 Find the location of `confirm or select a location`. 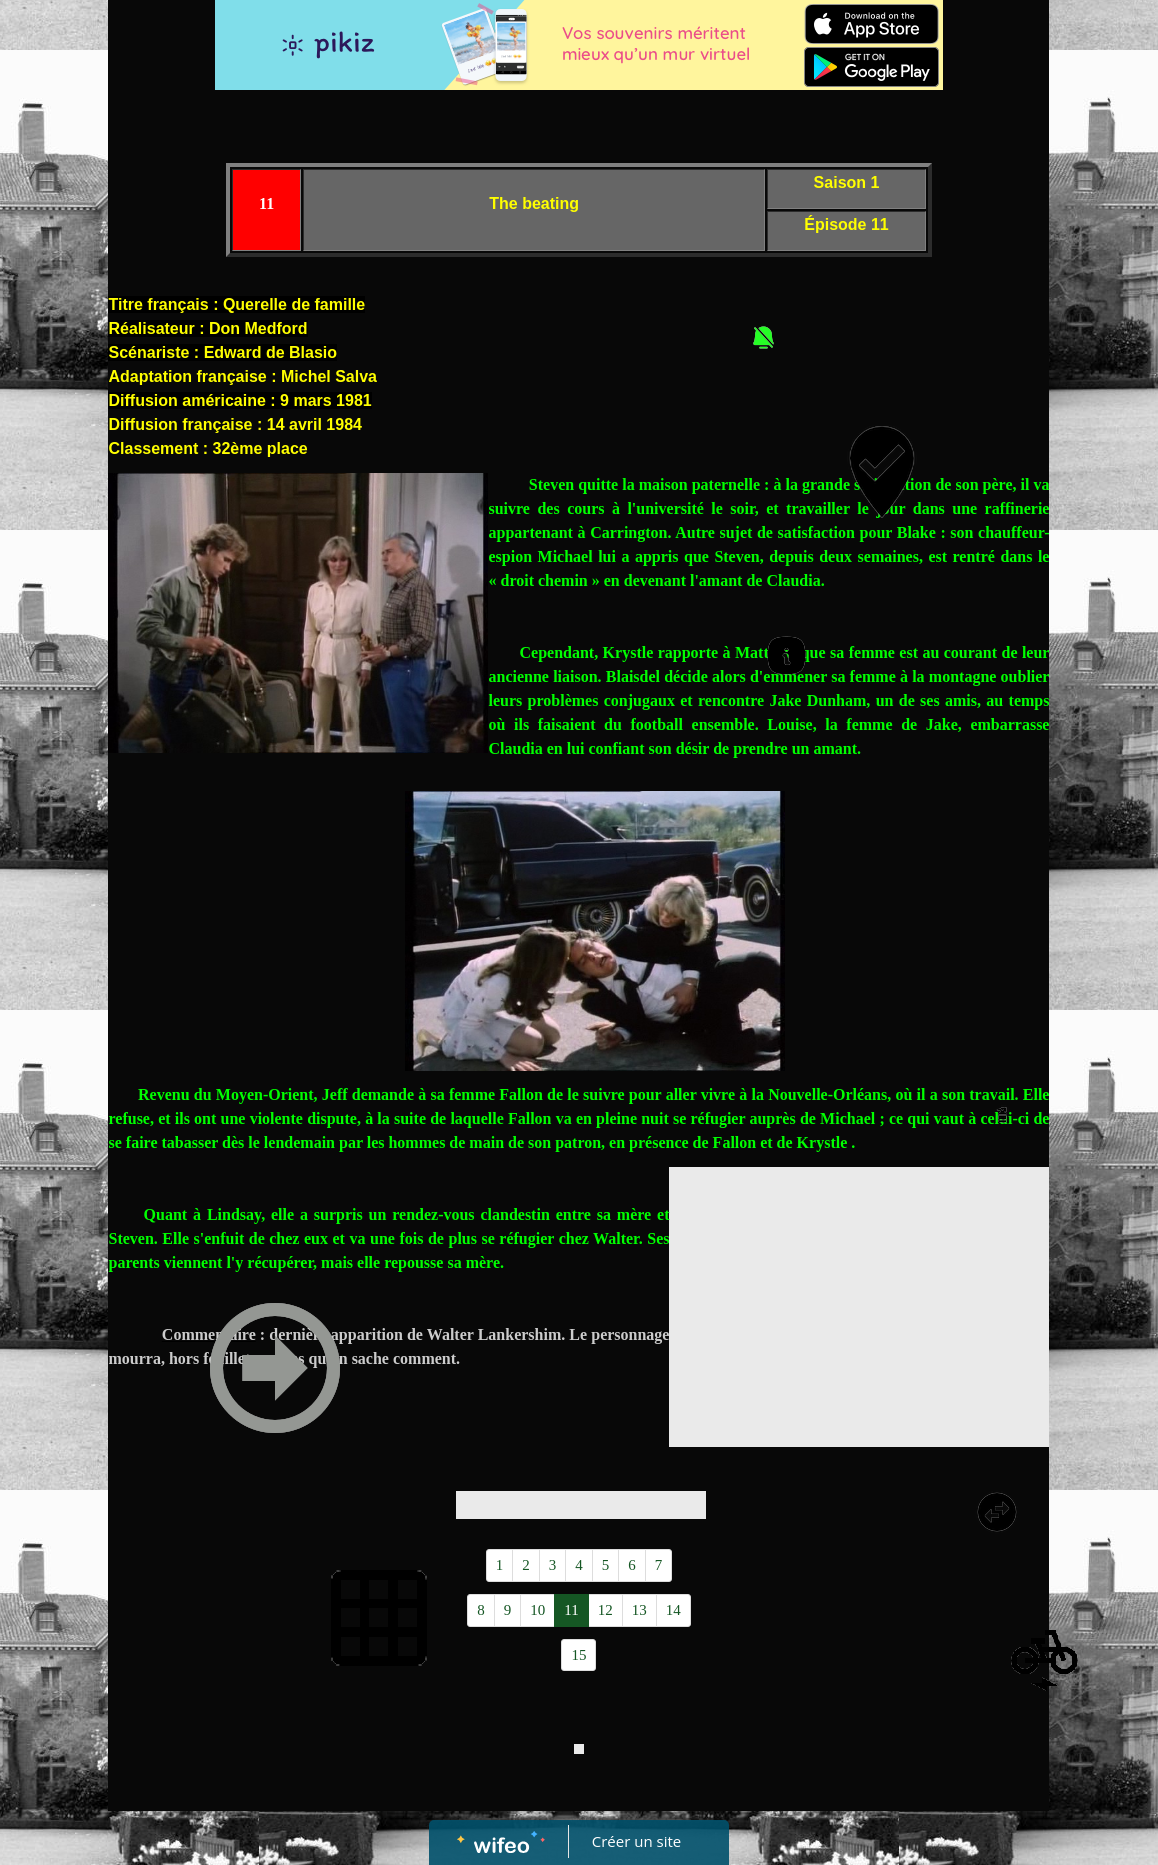

confirm or select a location is located at coordinates (882, 472).